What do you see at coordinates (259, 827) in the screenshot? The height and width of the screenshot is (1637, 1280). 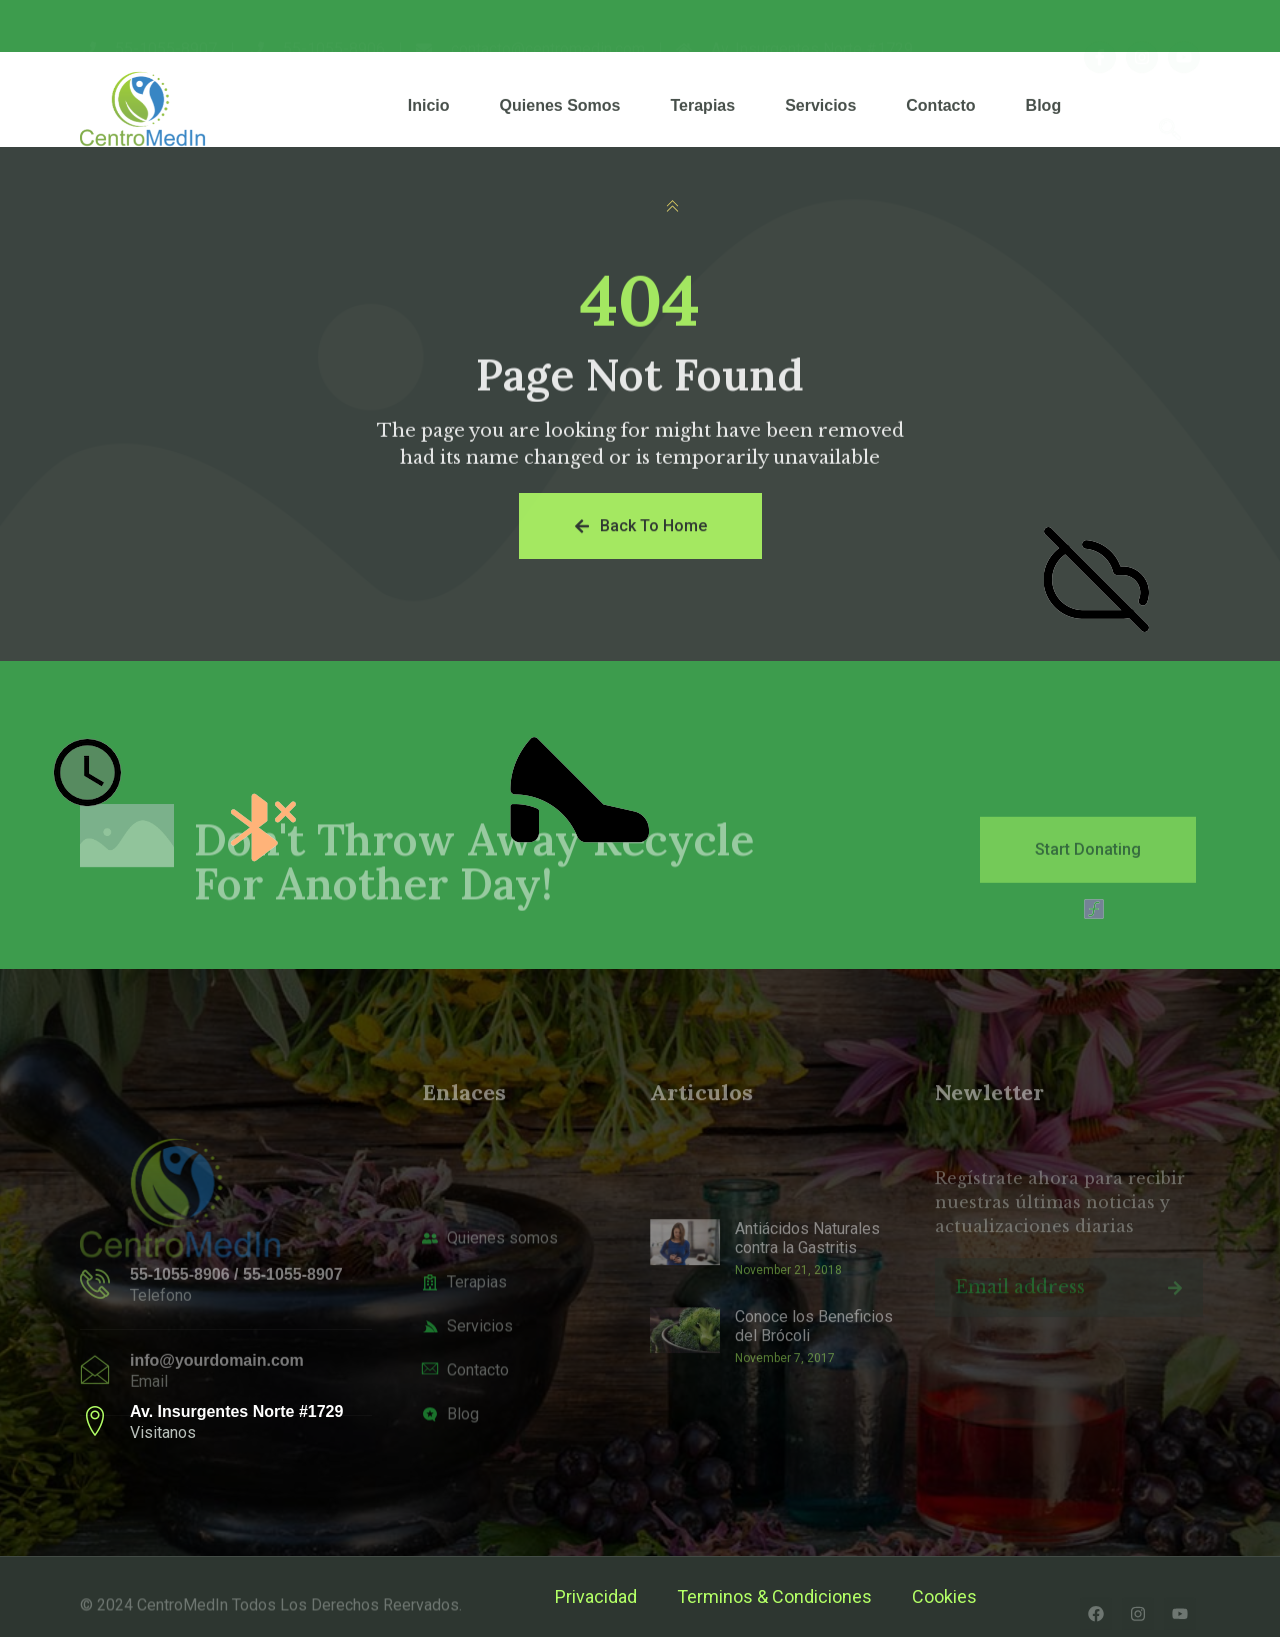 I see `bluetooth connection disabled or unavailable` at bounding box center [259, 827].